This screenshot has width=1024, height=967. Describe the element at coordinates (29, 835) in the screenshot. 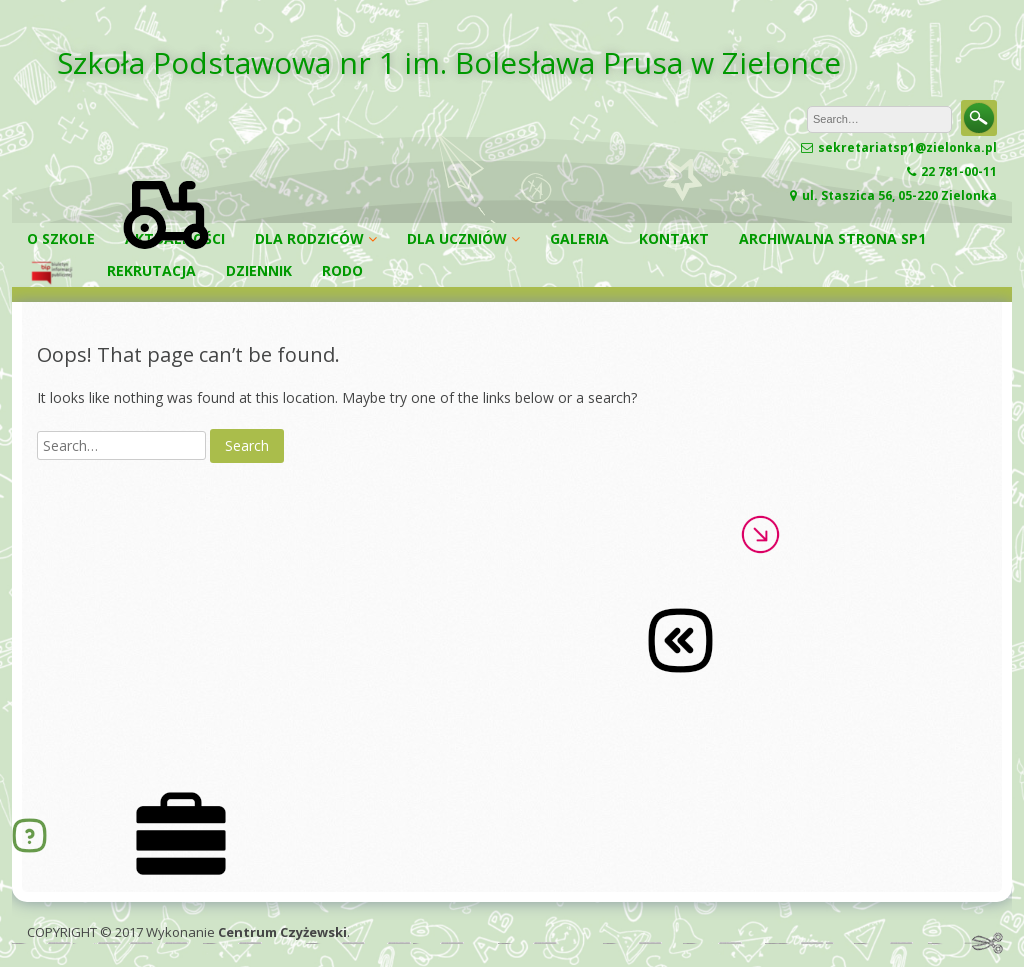

I see `access help or support resources` at that location.